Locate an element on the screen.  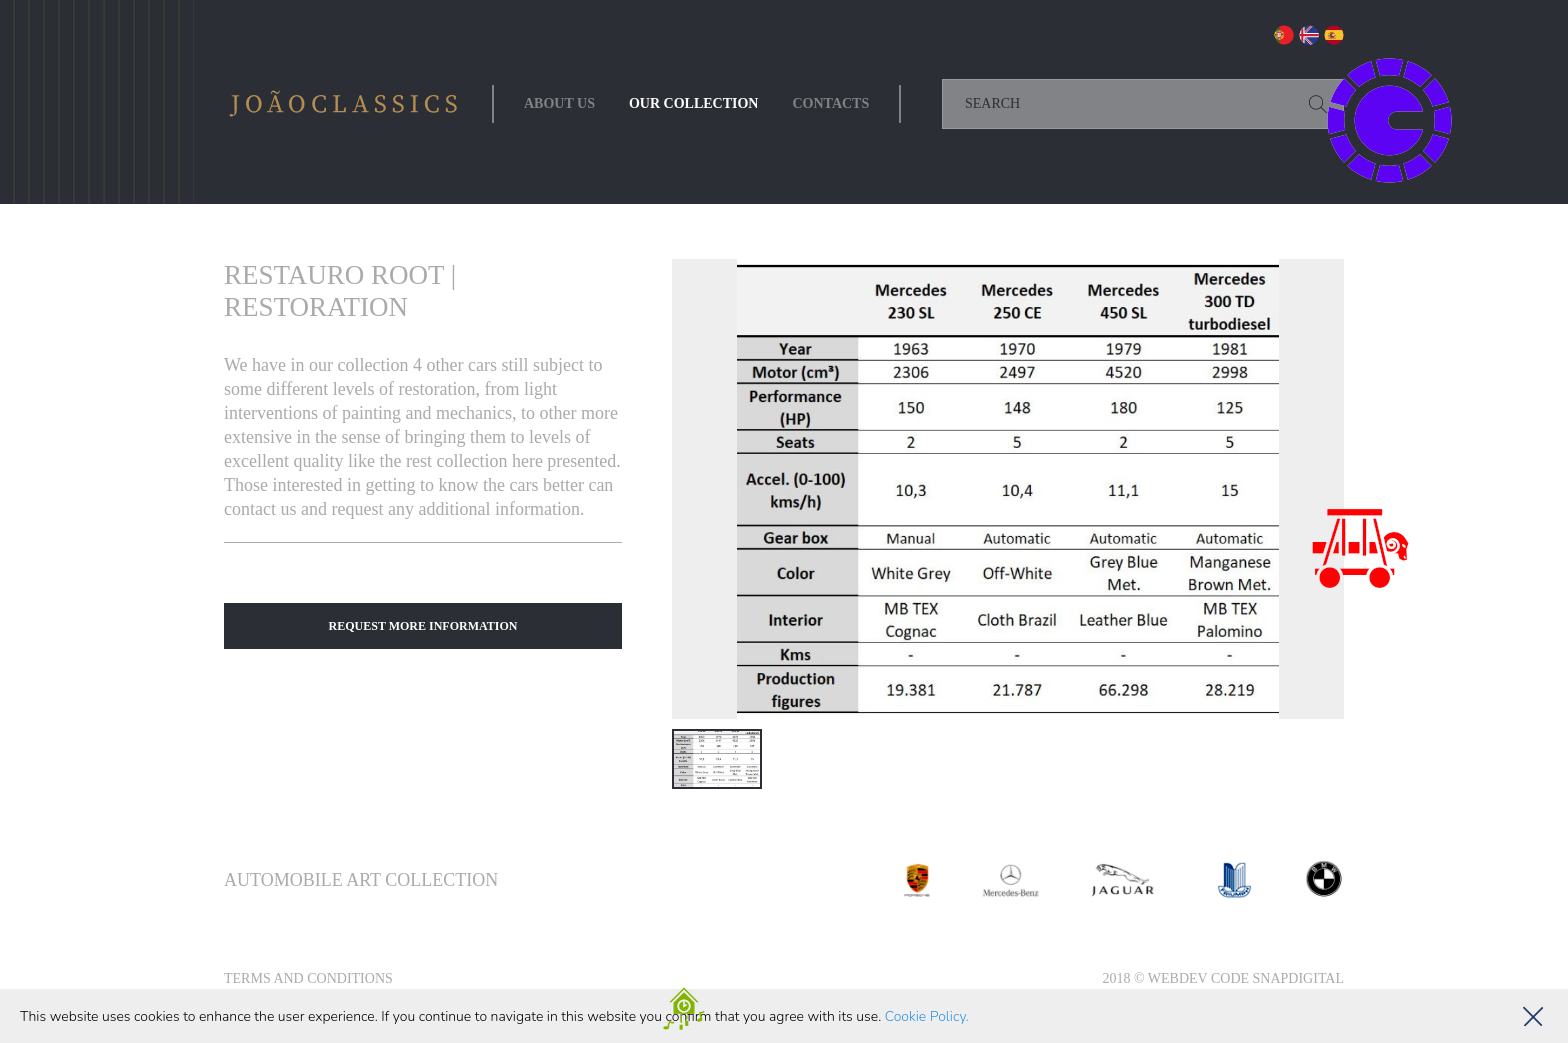
set a scheduled reminder or alarm is located at coordinates (684, 1009).